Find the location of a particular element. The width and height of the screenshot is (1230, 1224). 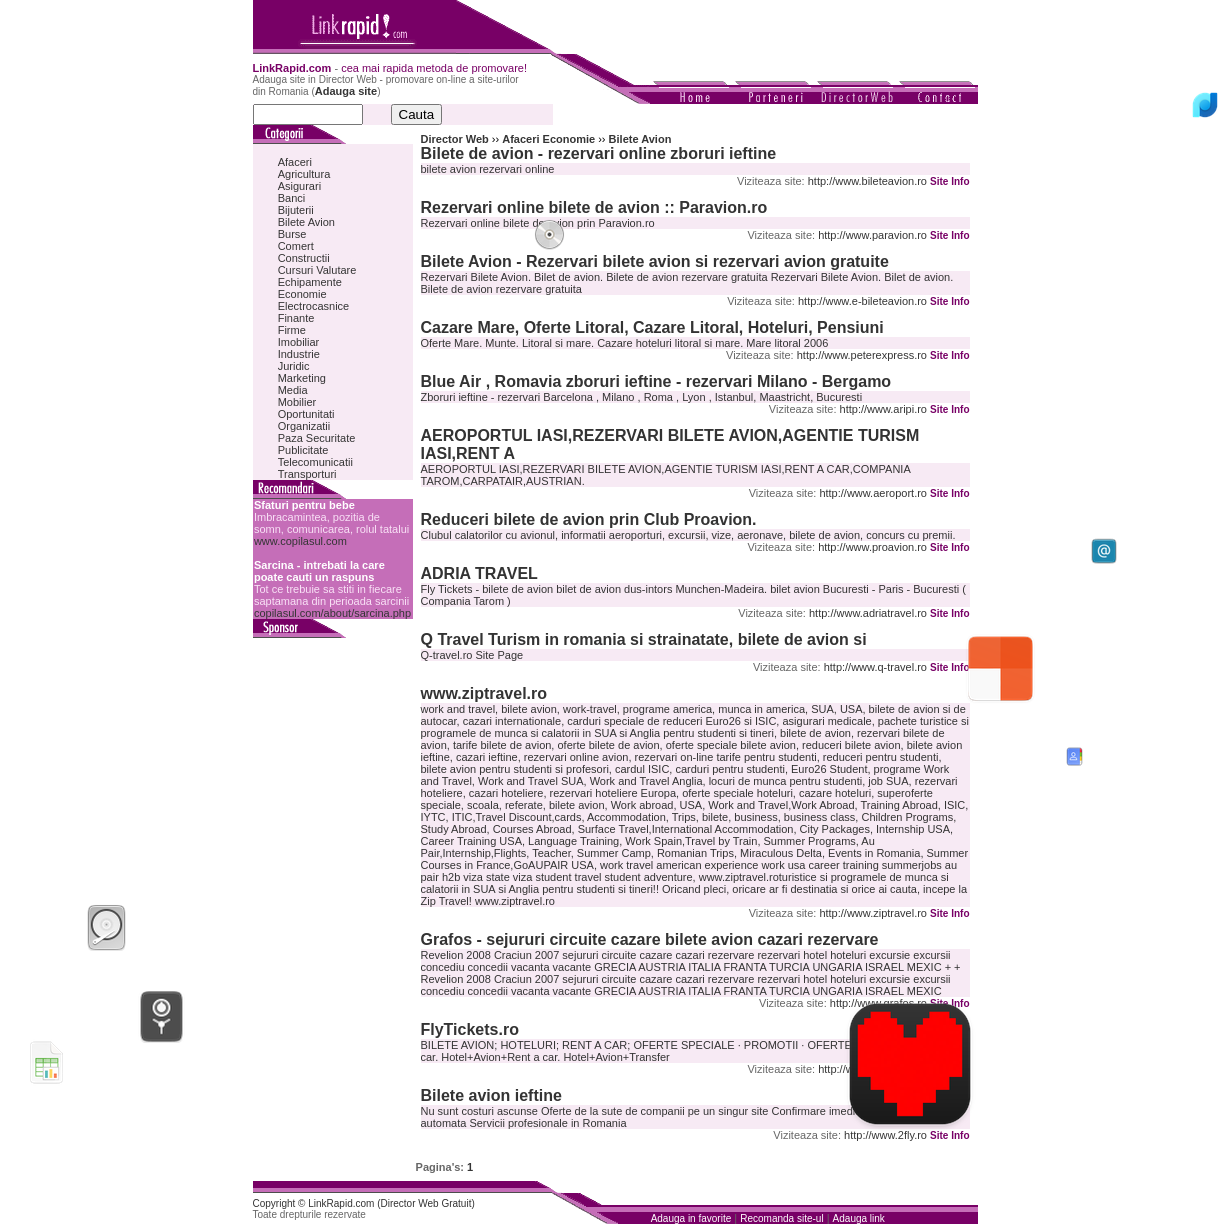

access online accounts settings is located at coordinates (1104, 551).